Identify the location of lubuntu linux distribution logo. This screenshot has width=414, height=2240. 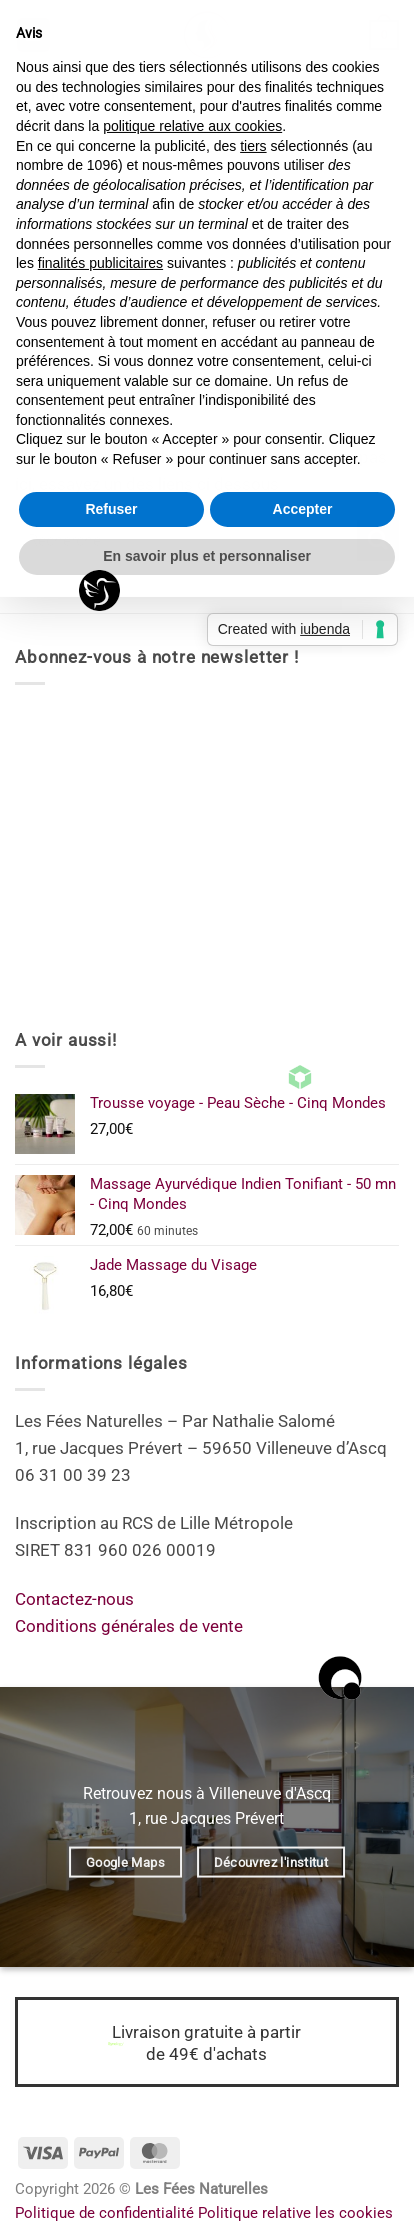
(99, 590).